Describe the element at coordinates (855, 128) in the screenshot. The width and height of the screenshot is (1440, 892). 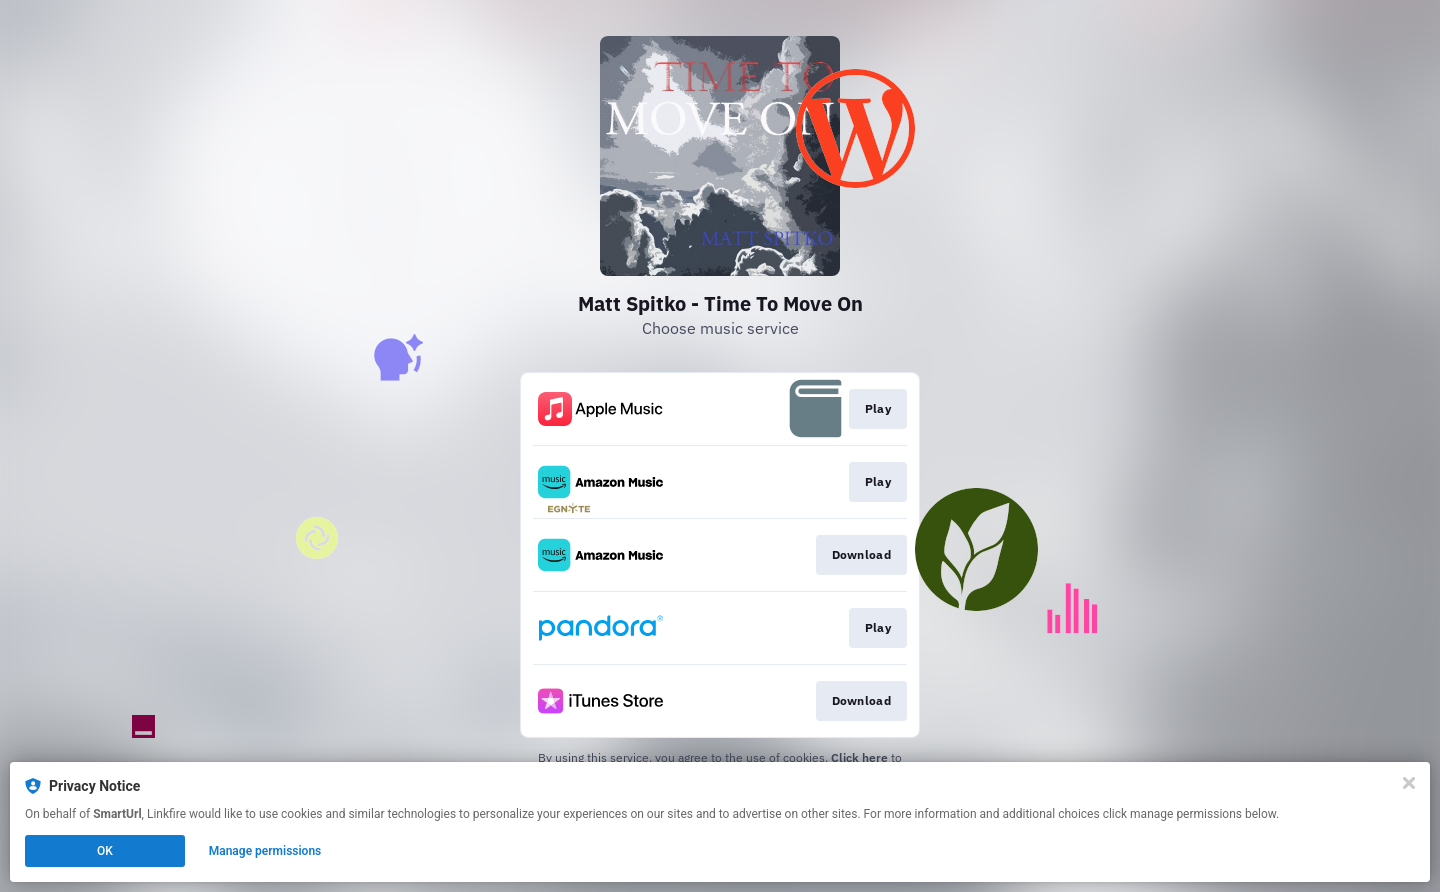
I see `open the WordPress app` at that location.